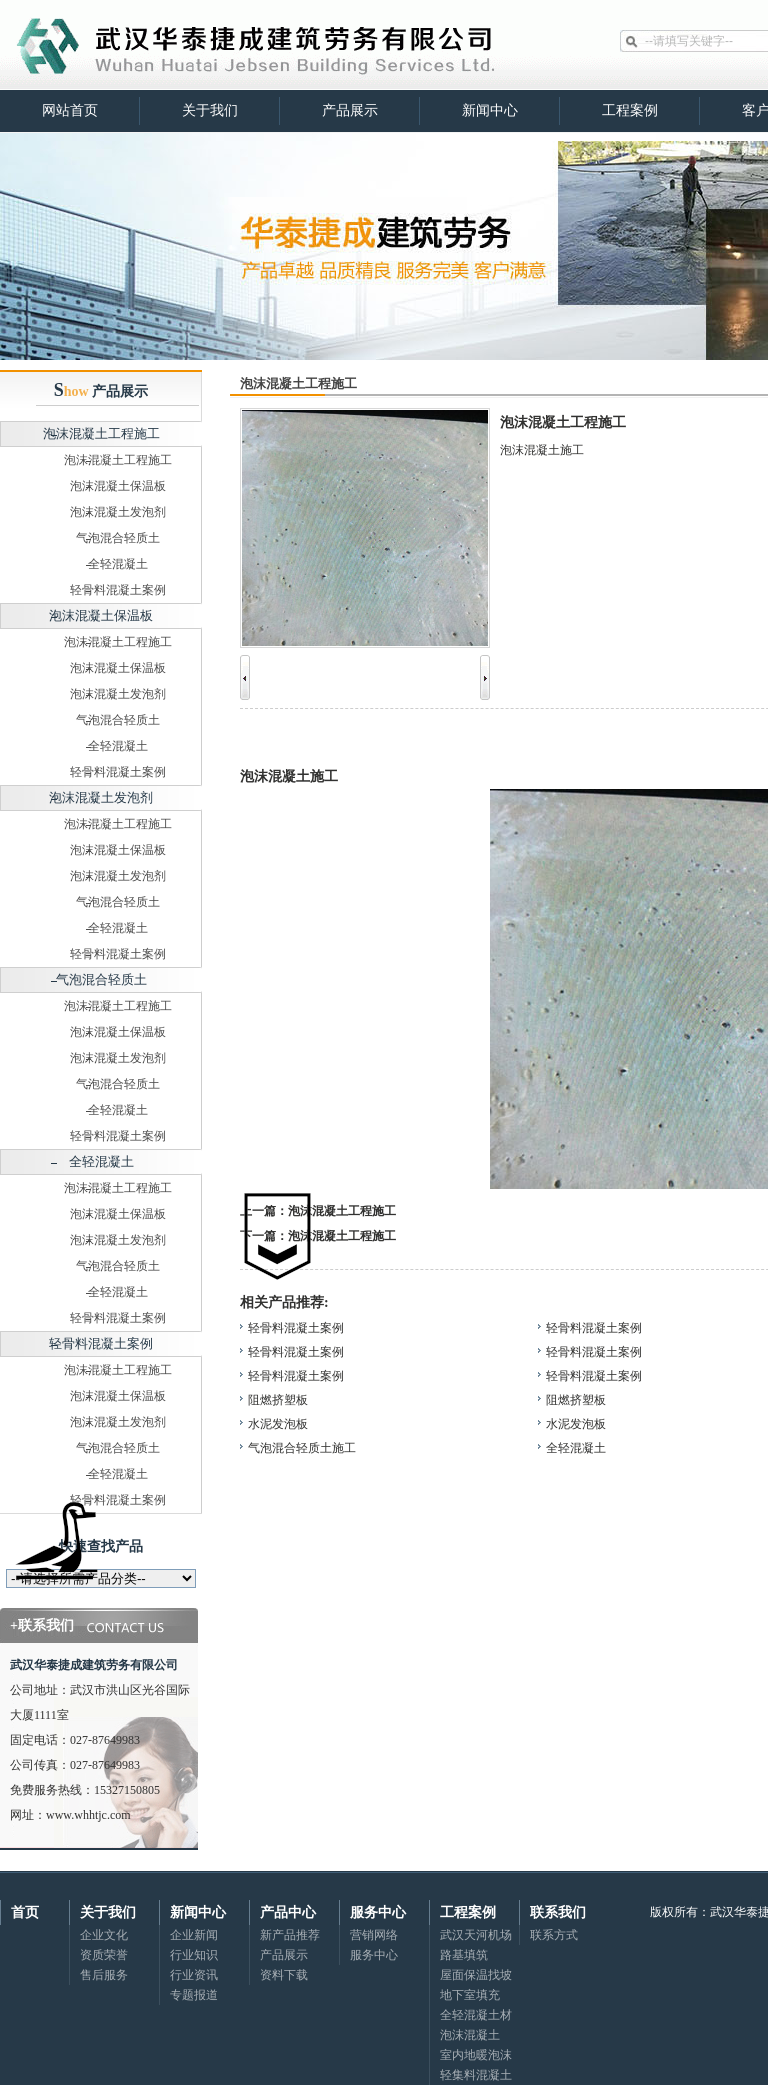 The image size is (768, 2085). Describe the element at coordinates (55, 1540) in the screenshot. I see `canadian goose character or wildlife element` at that location.